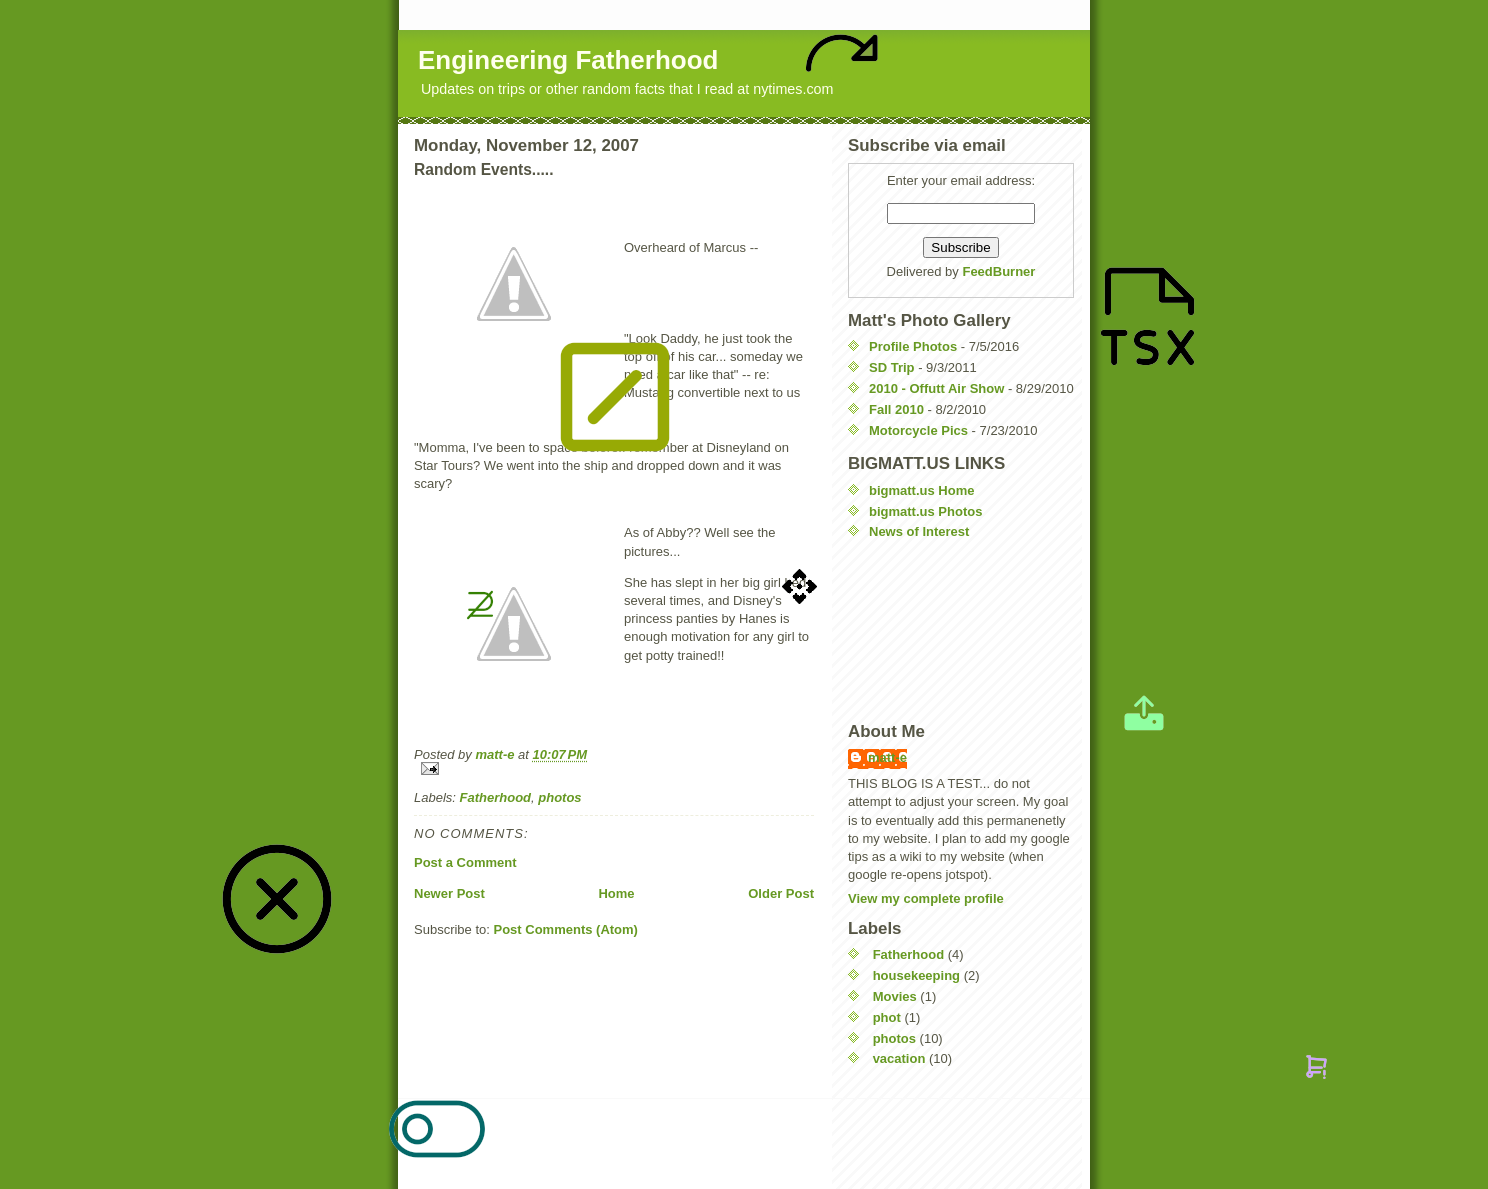 This screenshot has width=1488, height=1189. What do you see at coordinates (799, 586) in the screenshot?
I see `access API settings or configuration` at bounding box center [799, 586].